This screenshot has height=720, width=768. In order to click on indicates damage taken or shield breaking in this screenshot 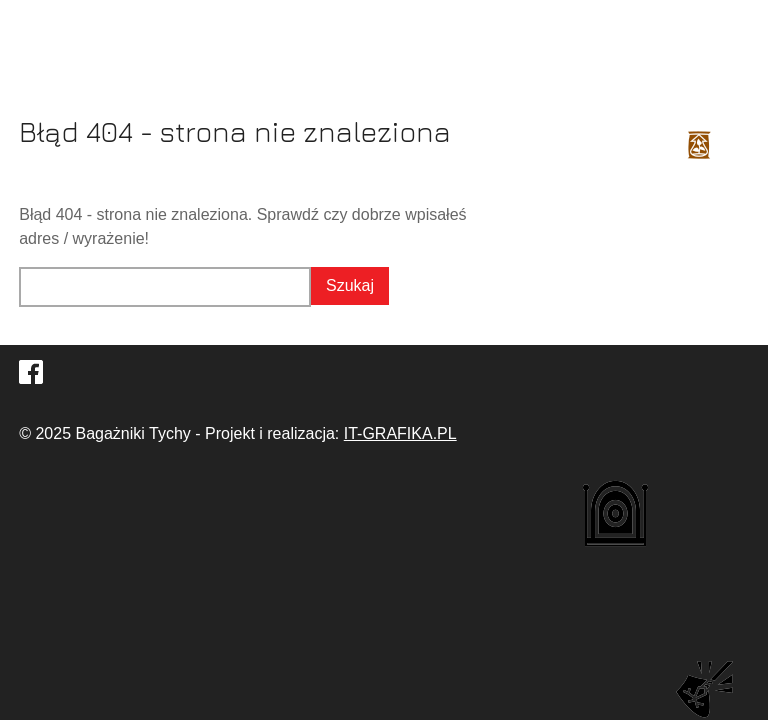, I will do `click(704, 689)`.